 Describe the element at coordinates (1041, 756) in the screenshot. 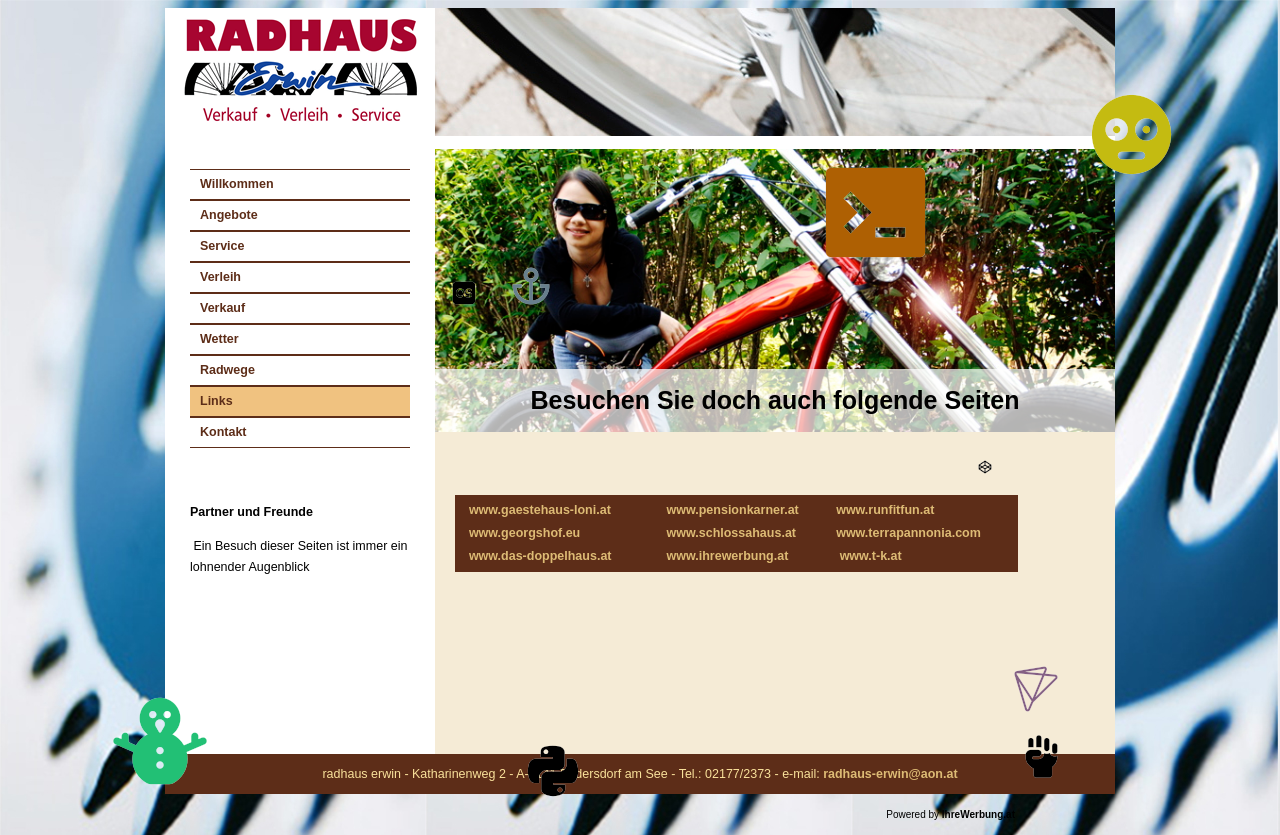

I see `show solidarity or support for a cause` at that location.